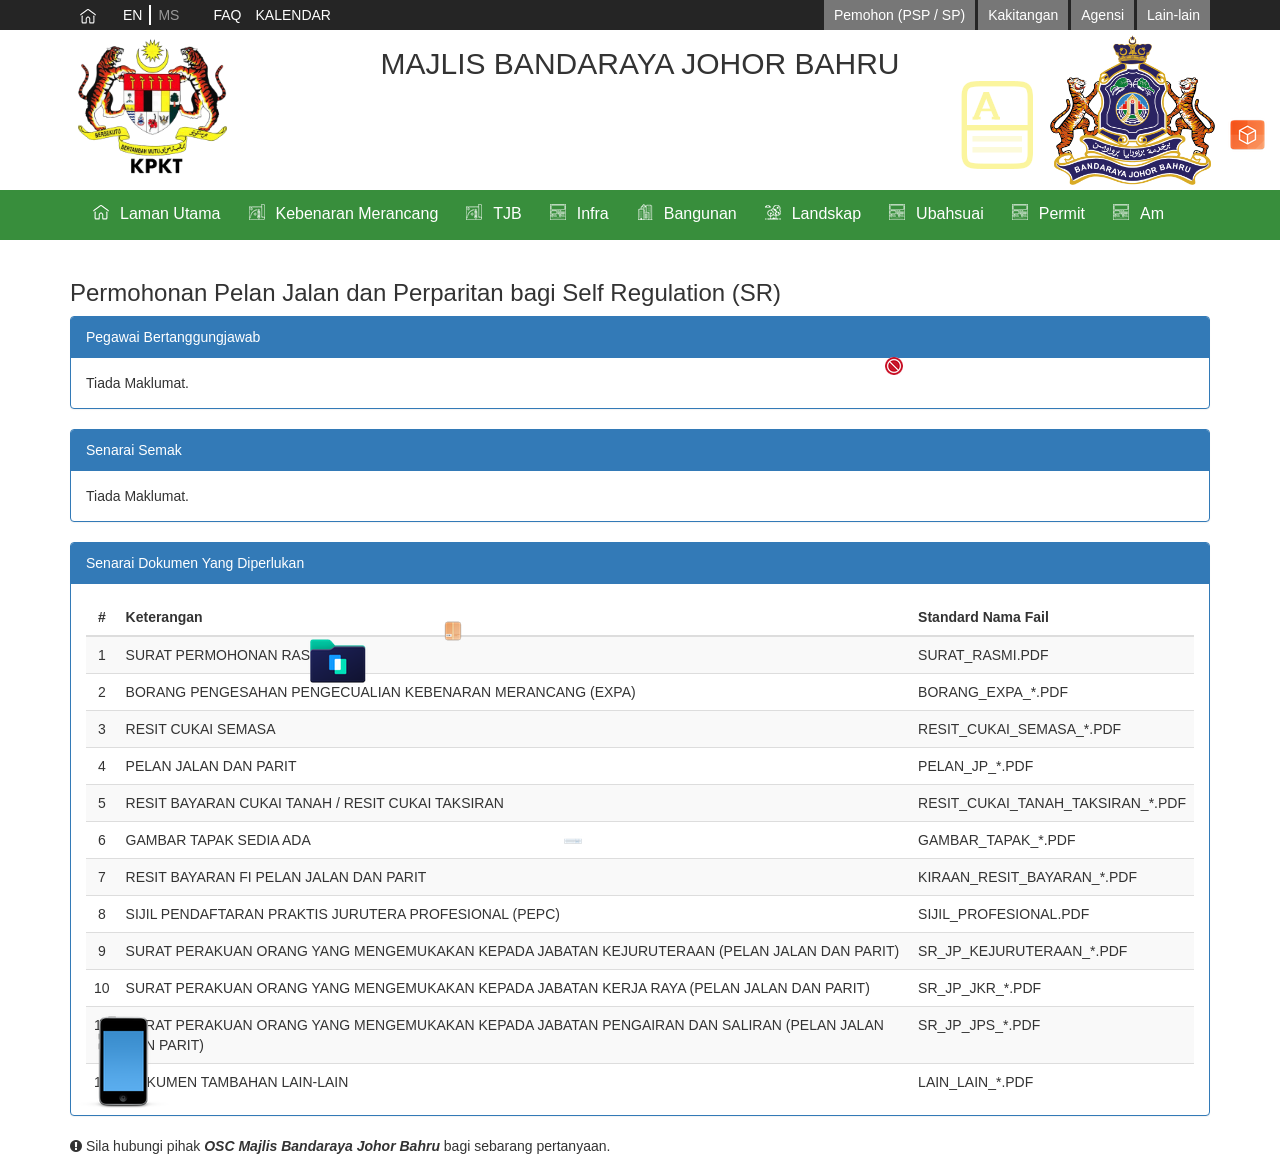 This screenshot has width=1280, height=1166. I want to click on 3D model file in STL binary format, so click(1247, 133).